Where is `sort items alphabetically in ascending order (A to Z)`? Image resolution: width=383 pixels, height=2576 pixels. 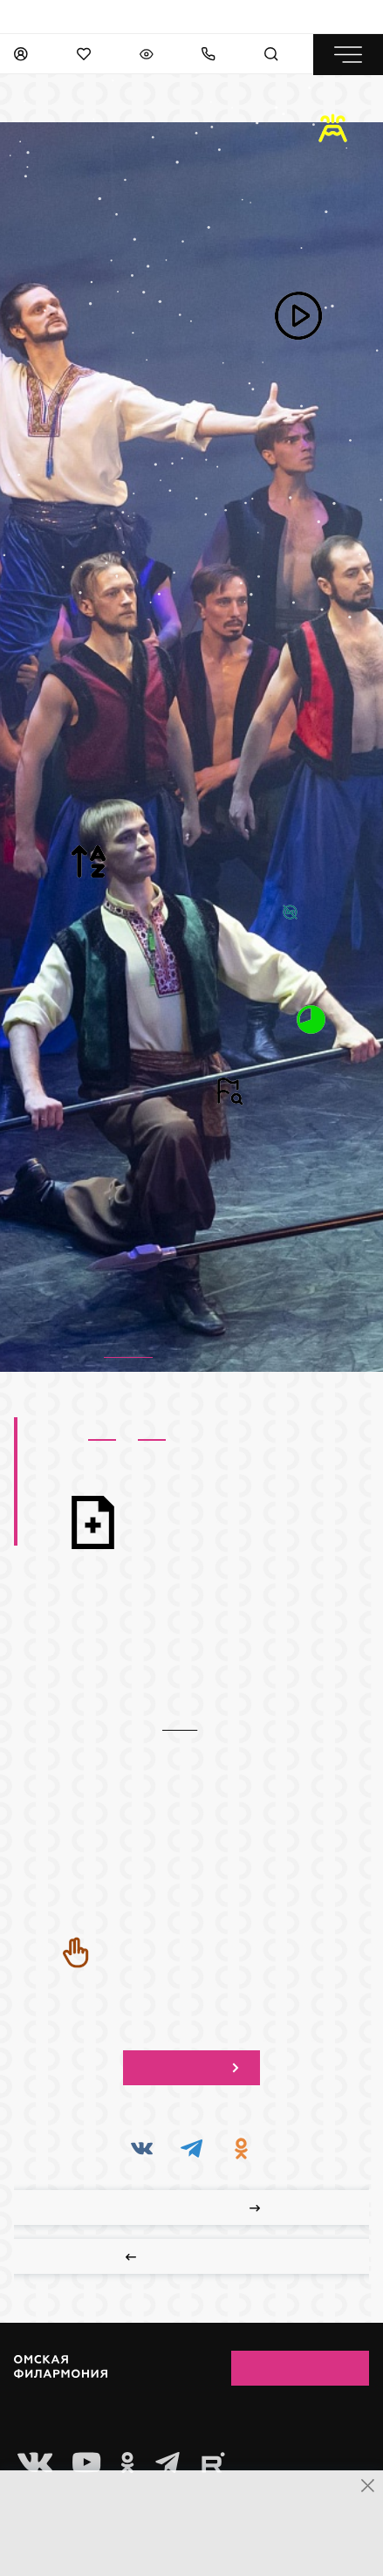
sort items alphabetically in ascending order (A to Z) is located at coordinates (88, 861).